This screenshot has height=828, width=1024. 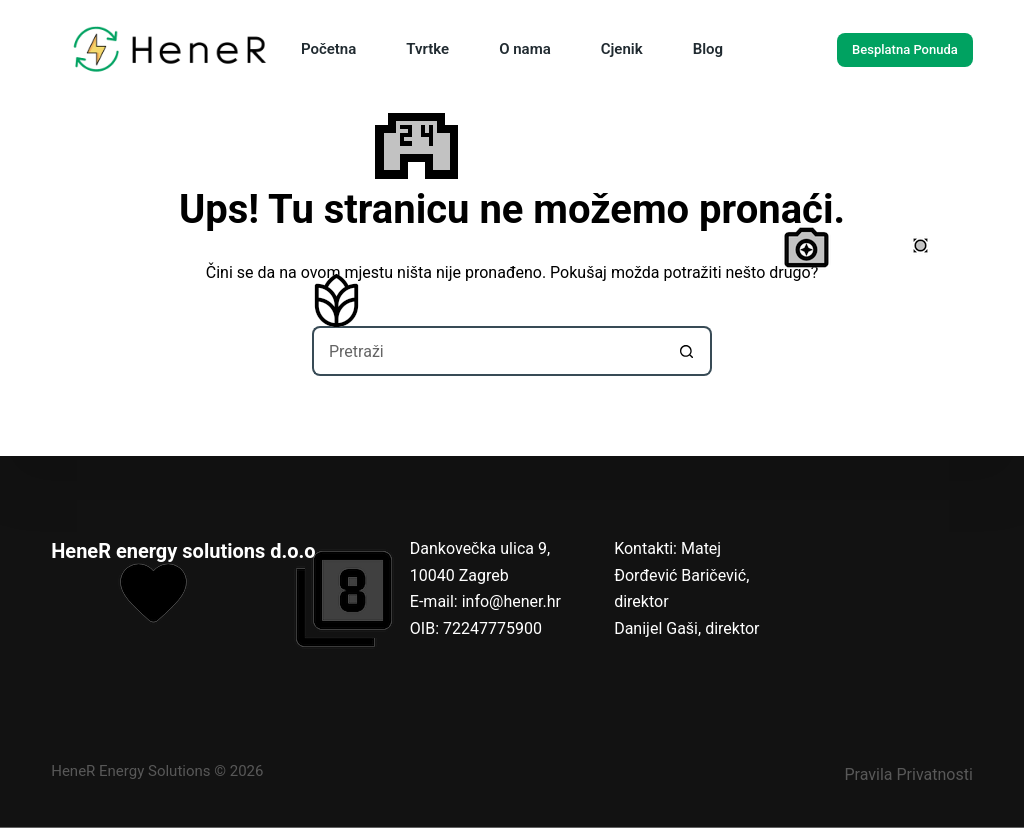 What do you see at coordinates (344, 599) in the screenshot?
I see `view photo filter number 8` at bounding box center [344, 599].